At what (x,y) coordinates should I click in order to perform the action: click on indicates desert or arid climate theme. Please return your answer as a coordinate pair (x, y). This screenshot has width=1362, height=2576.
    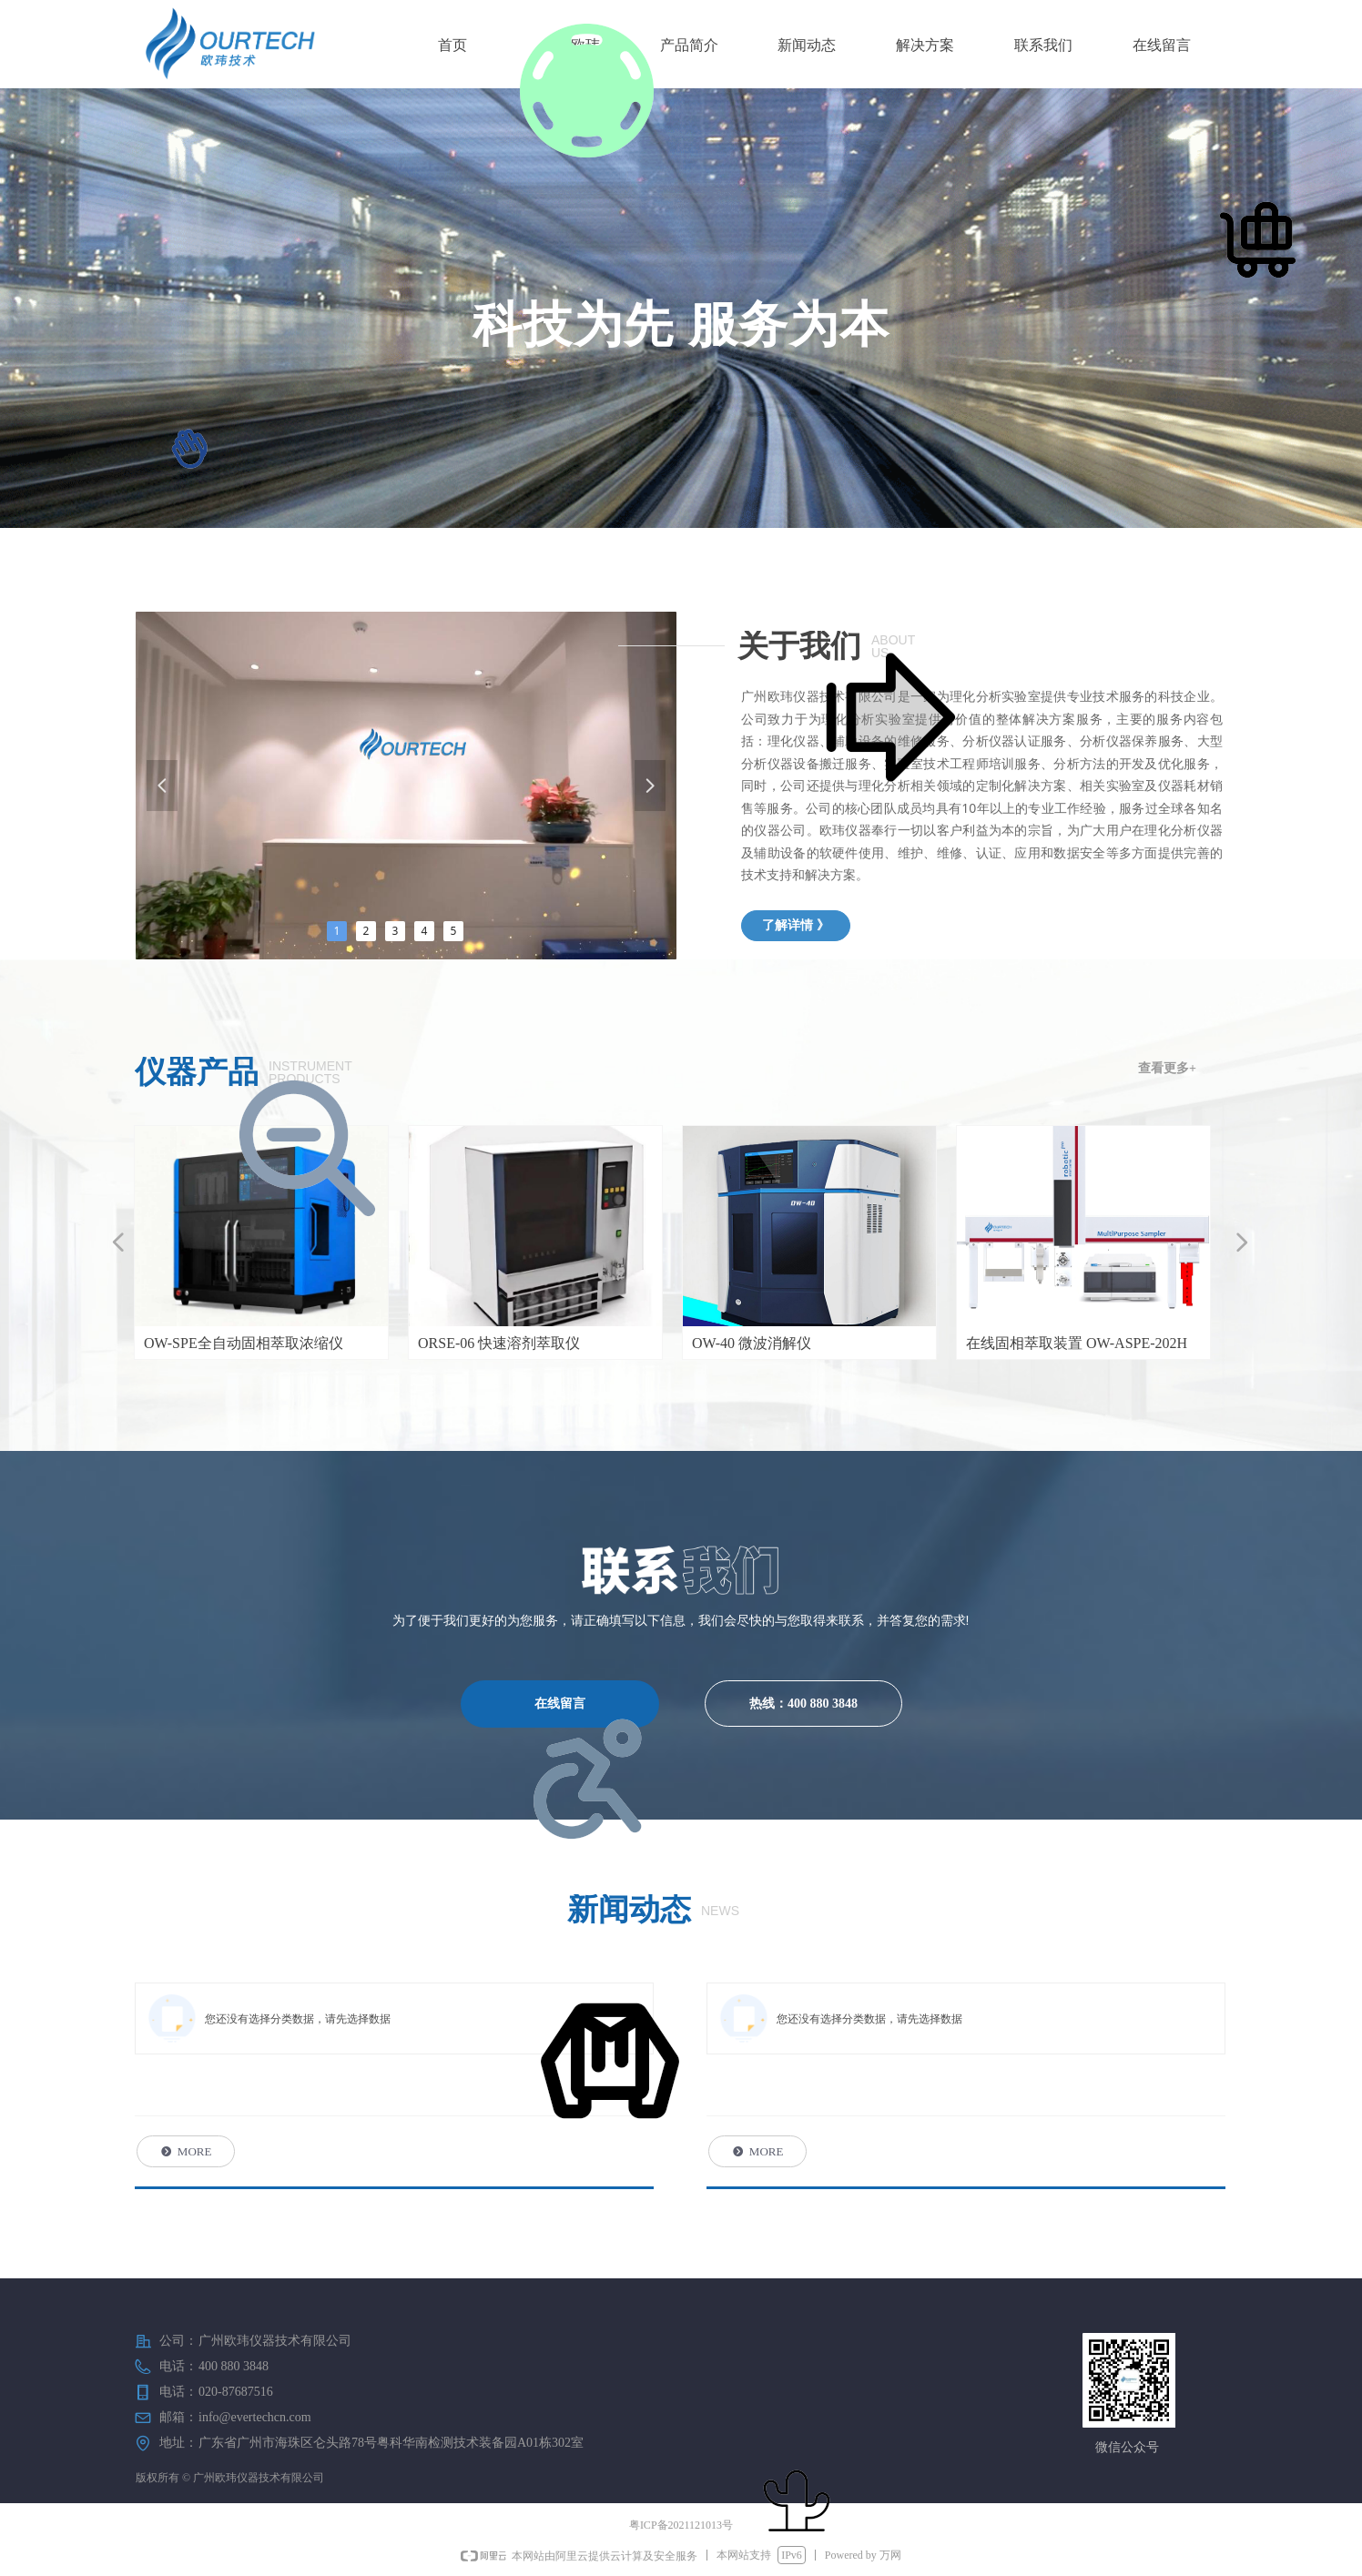
    Looking at the image, I should click on (797, 2503).